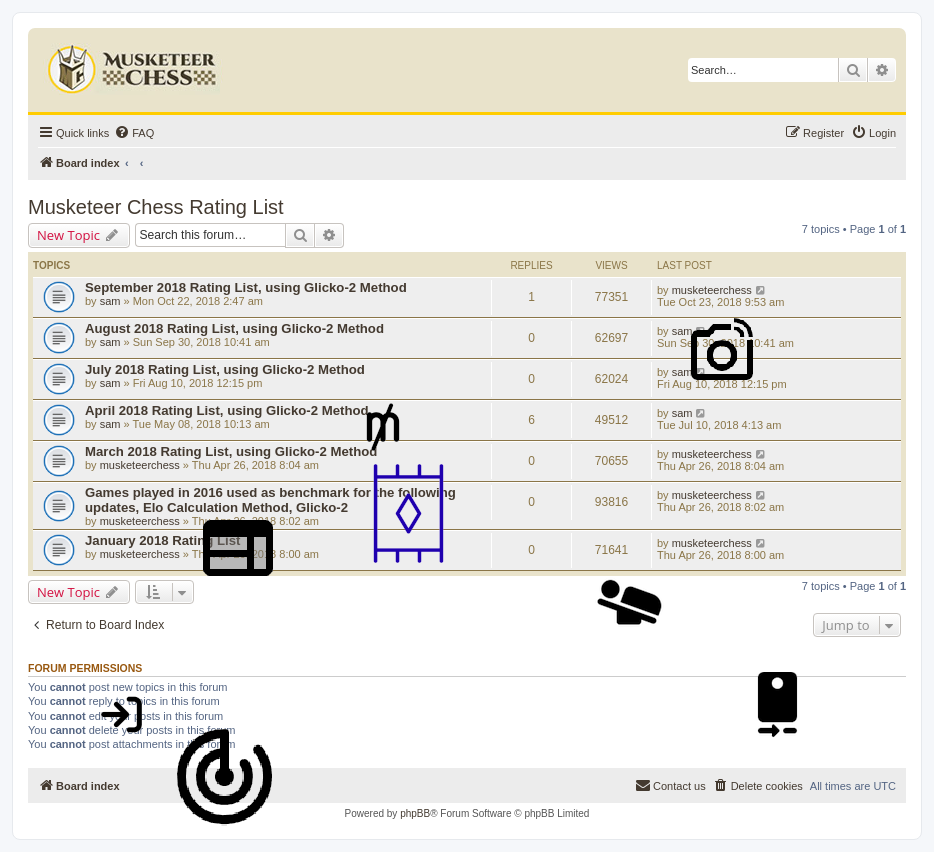 Image resolution: width=934 pixels, height=852 pixels. What do you see at coordinates (629, 603) in the screenshot?
I see `indicates a lie-flat or angled seat option on a flight` at bounding box center [629, 603].